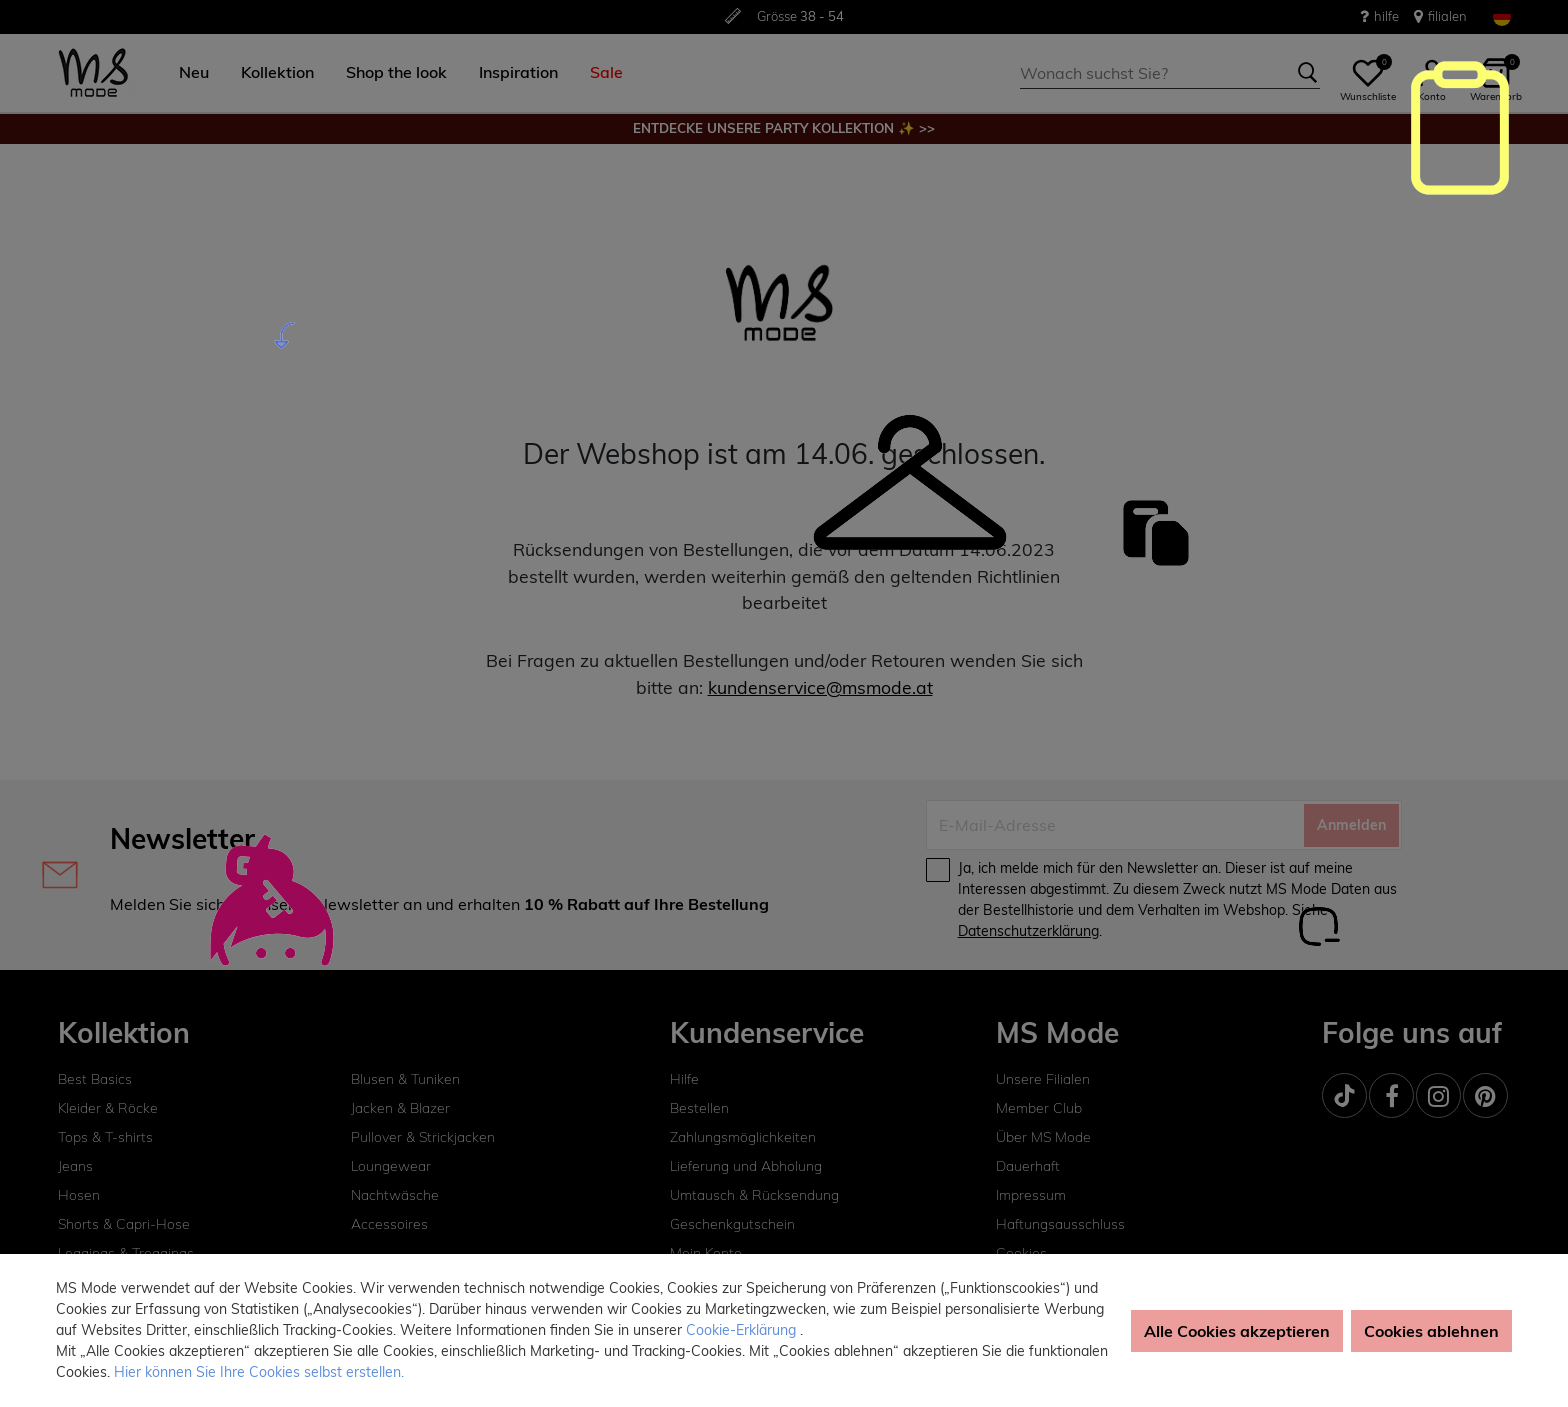  Describe the element at coordinates (910, 492) in the screenshot. I see `access wardrobe or clothing options` at that location.